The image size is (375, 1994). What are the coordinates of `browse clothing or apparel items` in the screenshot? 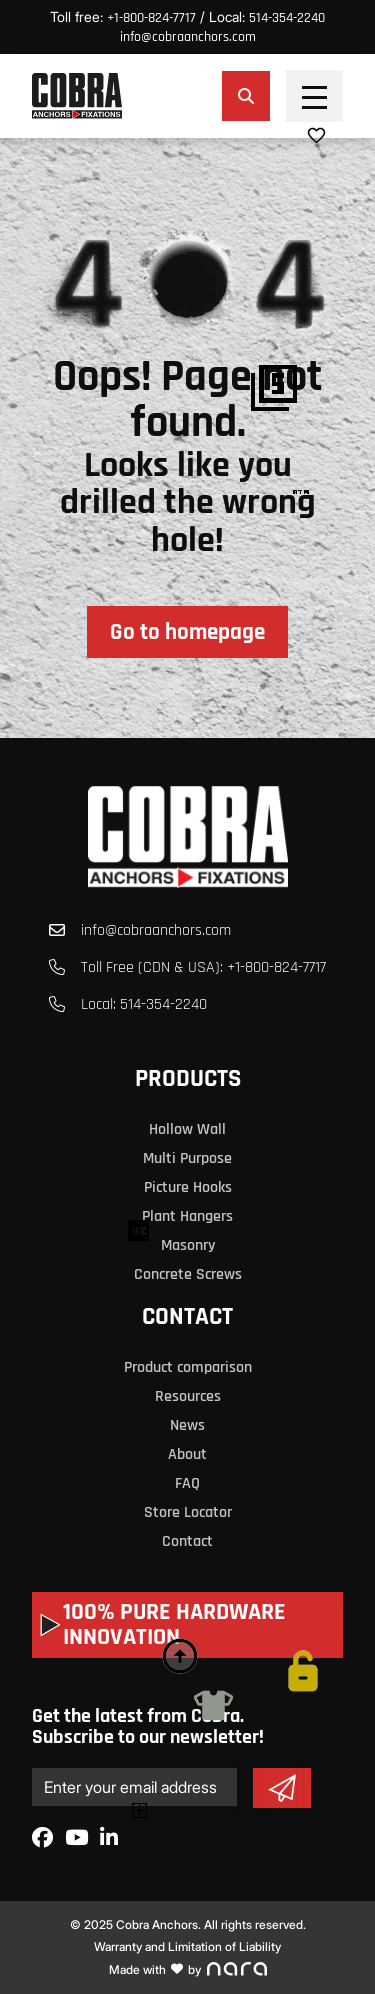 It's located at (213, 1705).